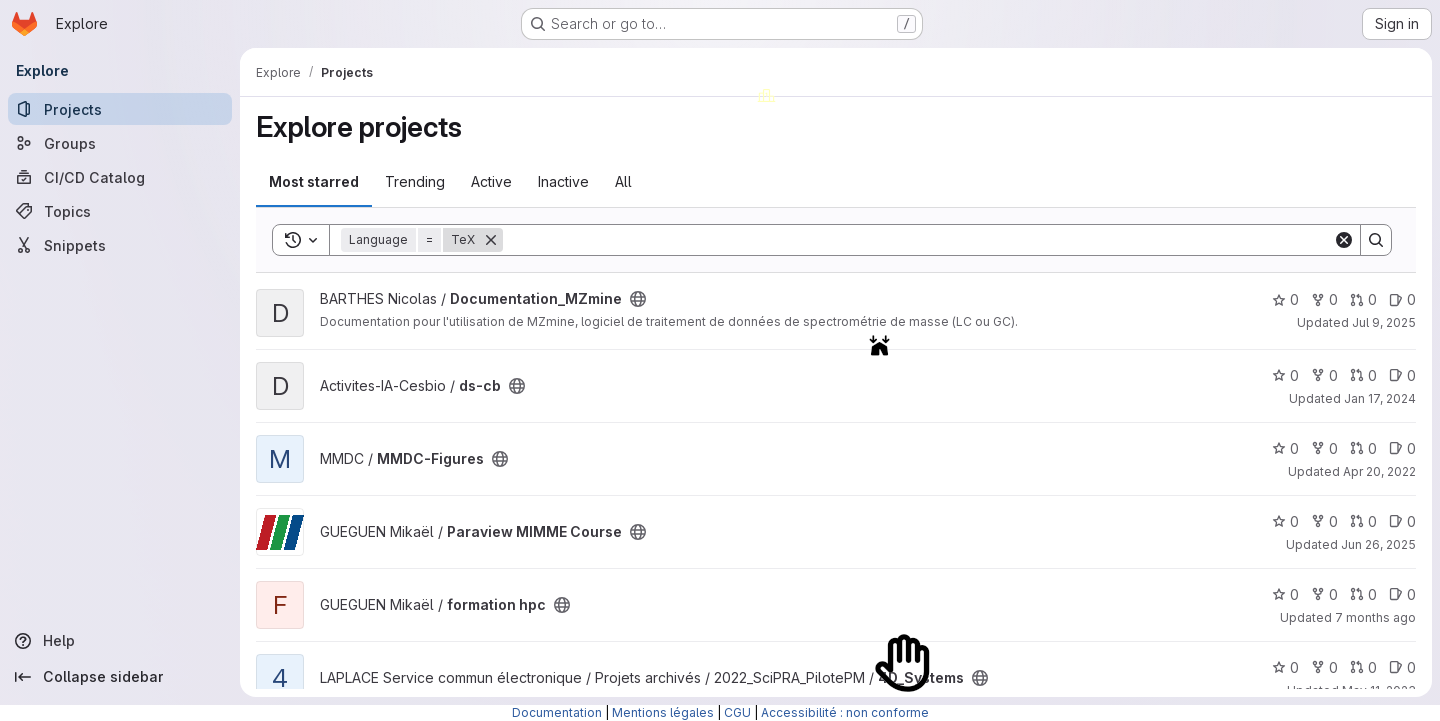  Describe the element at coordinates (904, 663) in the screenshot. I see `stop or pause current action` at that location.